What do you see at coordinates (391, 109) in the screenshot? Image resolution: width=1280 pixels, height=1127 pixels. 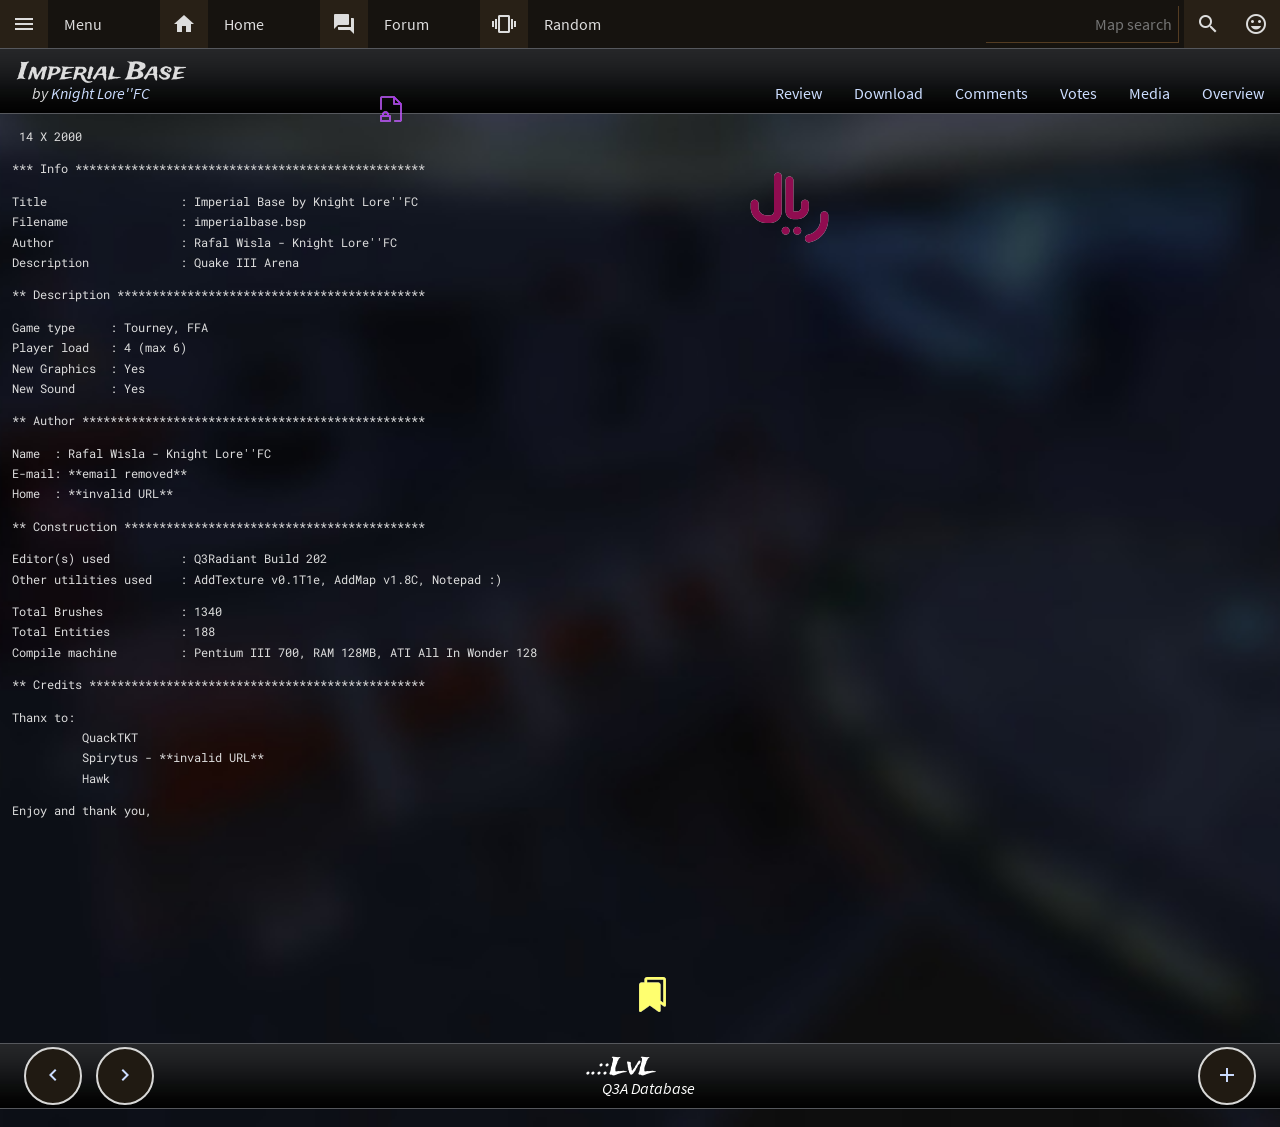 I see `access a locked or protected file` at bounding box center [391, 109].